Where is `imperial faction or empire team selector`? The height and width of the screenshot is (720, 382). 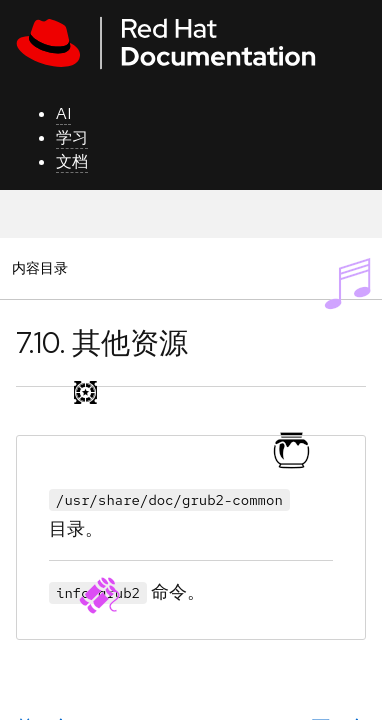
imperial faction or empire team selector is located at coordinates (85, 392).